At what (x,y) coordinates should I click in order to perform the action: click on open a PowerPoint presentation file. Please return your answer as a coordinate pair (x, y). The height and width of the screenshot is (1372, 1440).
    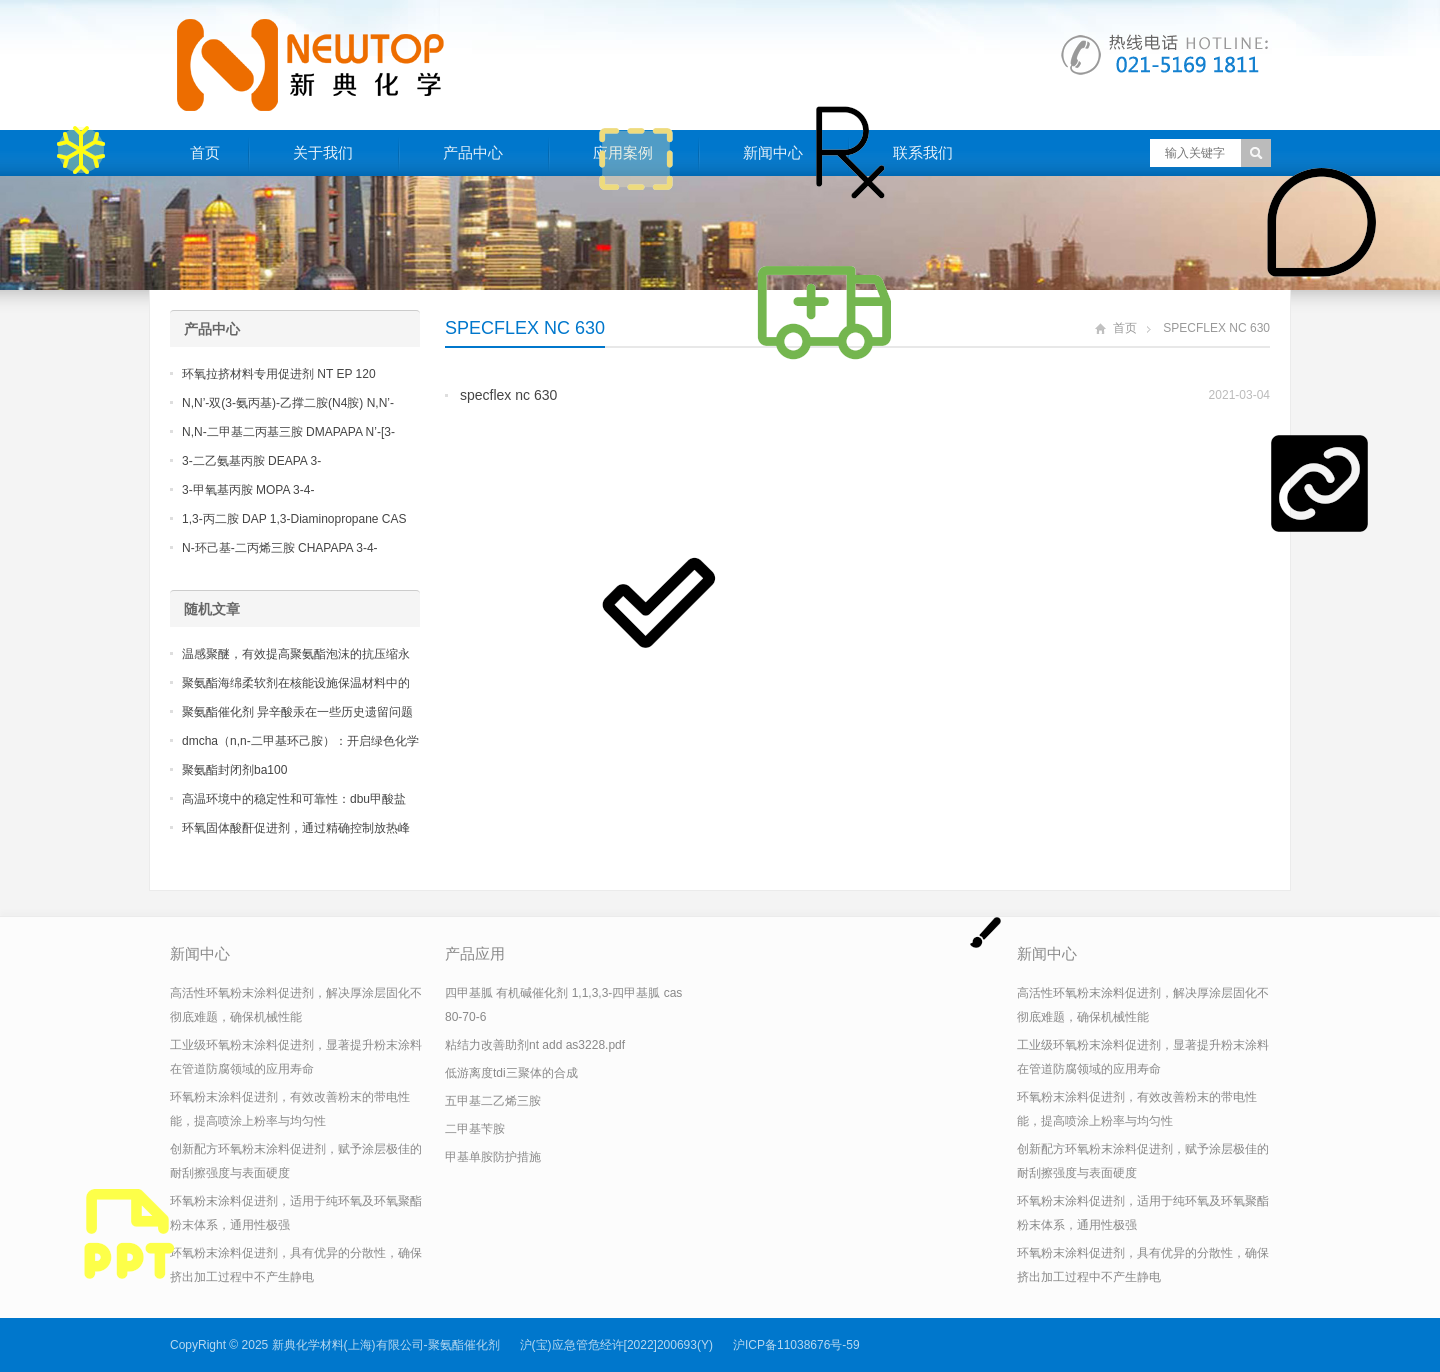
    Looking at the image, I should click on (127, 1237).